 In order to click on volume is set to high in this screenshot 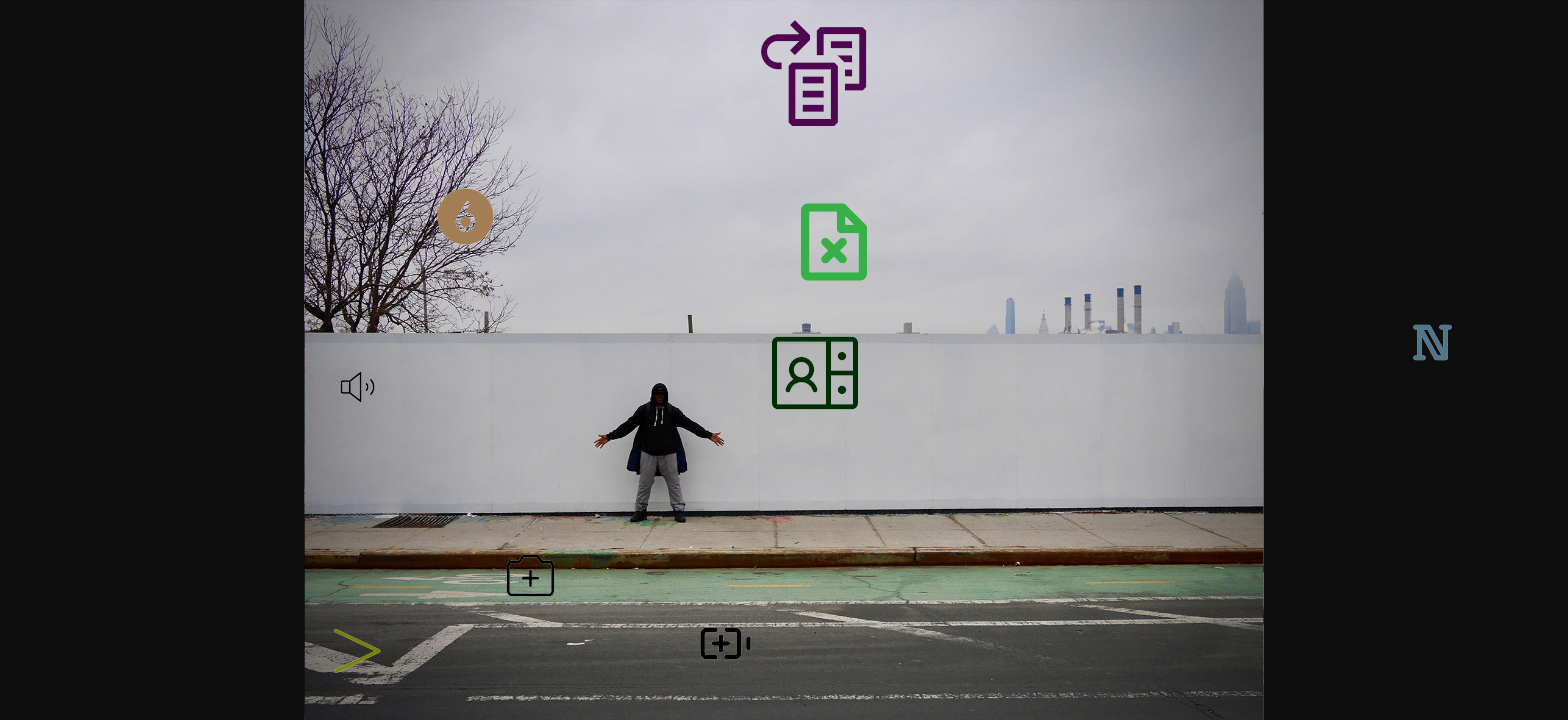, I will do `click(357, 387)`.